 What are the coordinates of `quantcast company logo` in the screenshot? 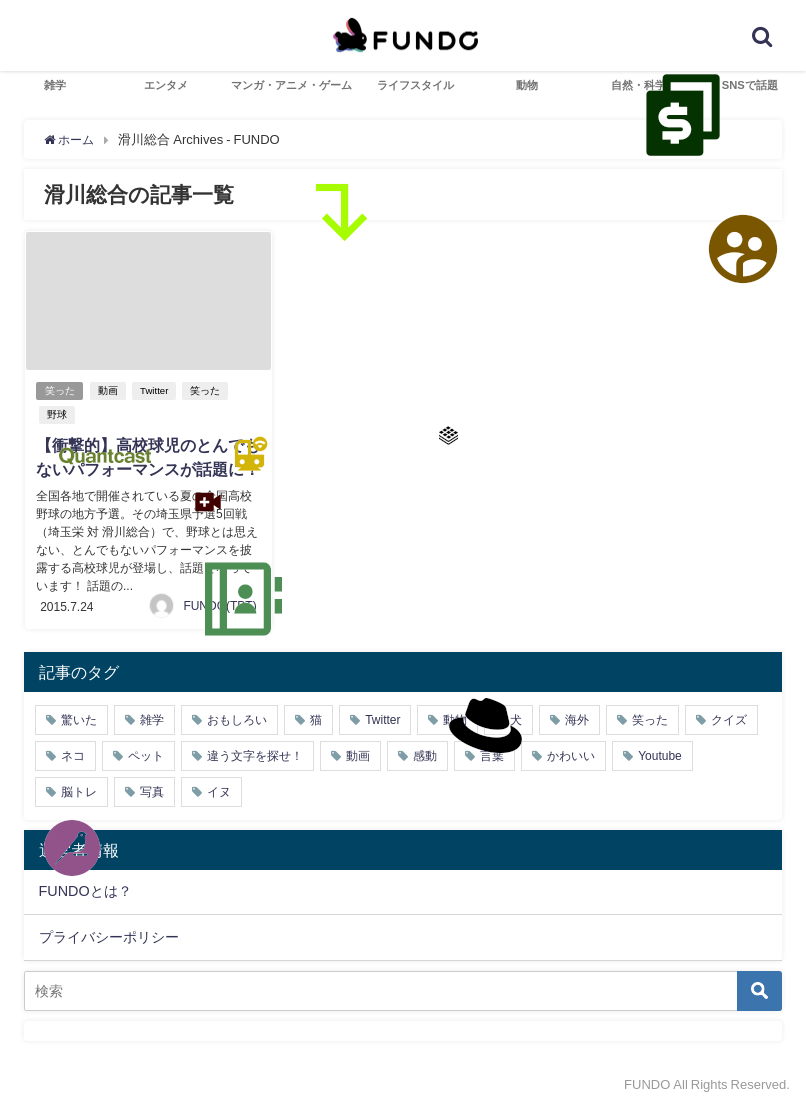 It's located at (105, 456).